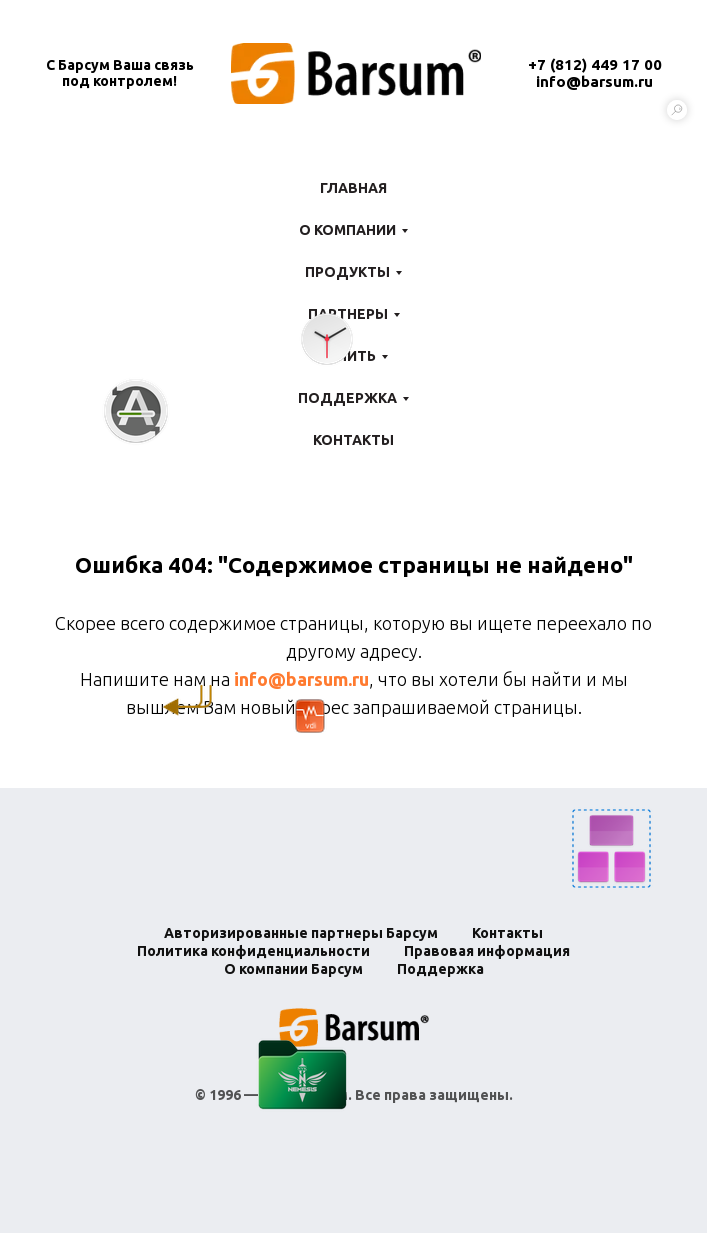 The height and width of the screenshot is (1233, 707). What do you see at coordinates (611, 848) in the screenshot?
I see `select all items in the current view` at bounding box center [611, 848].